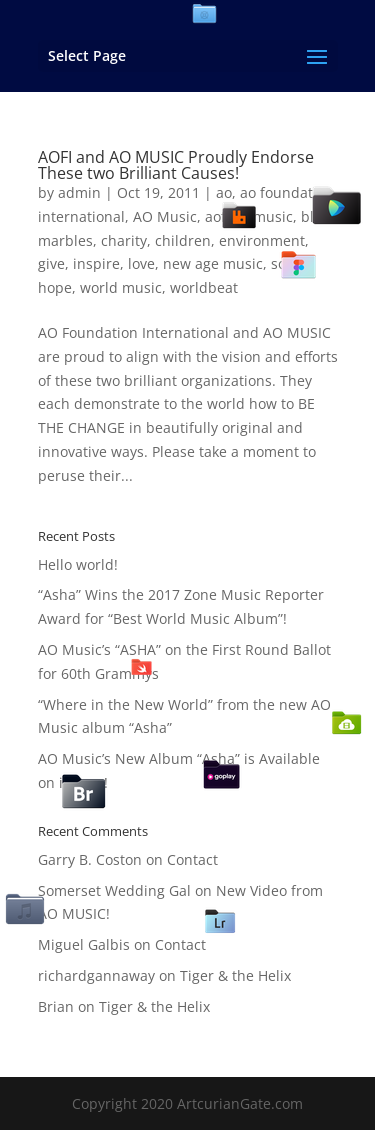 This screenshot has height=1130, width=375. What do you see at coordinates (336, 206) in the screenshot?
I see `open JetBrains Space project folder` at bounding box center [336, 206].